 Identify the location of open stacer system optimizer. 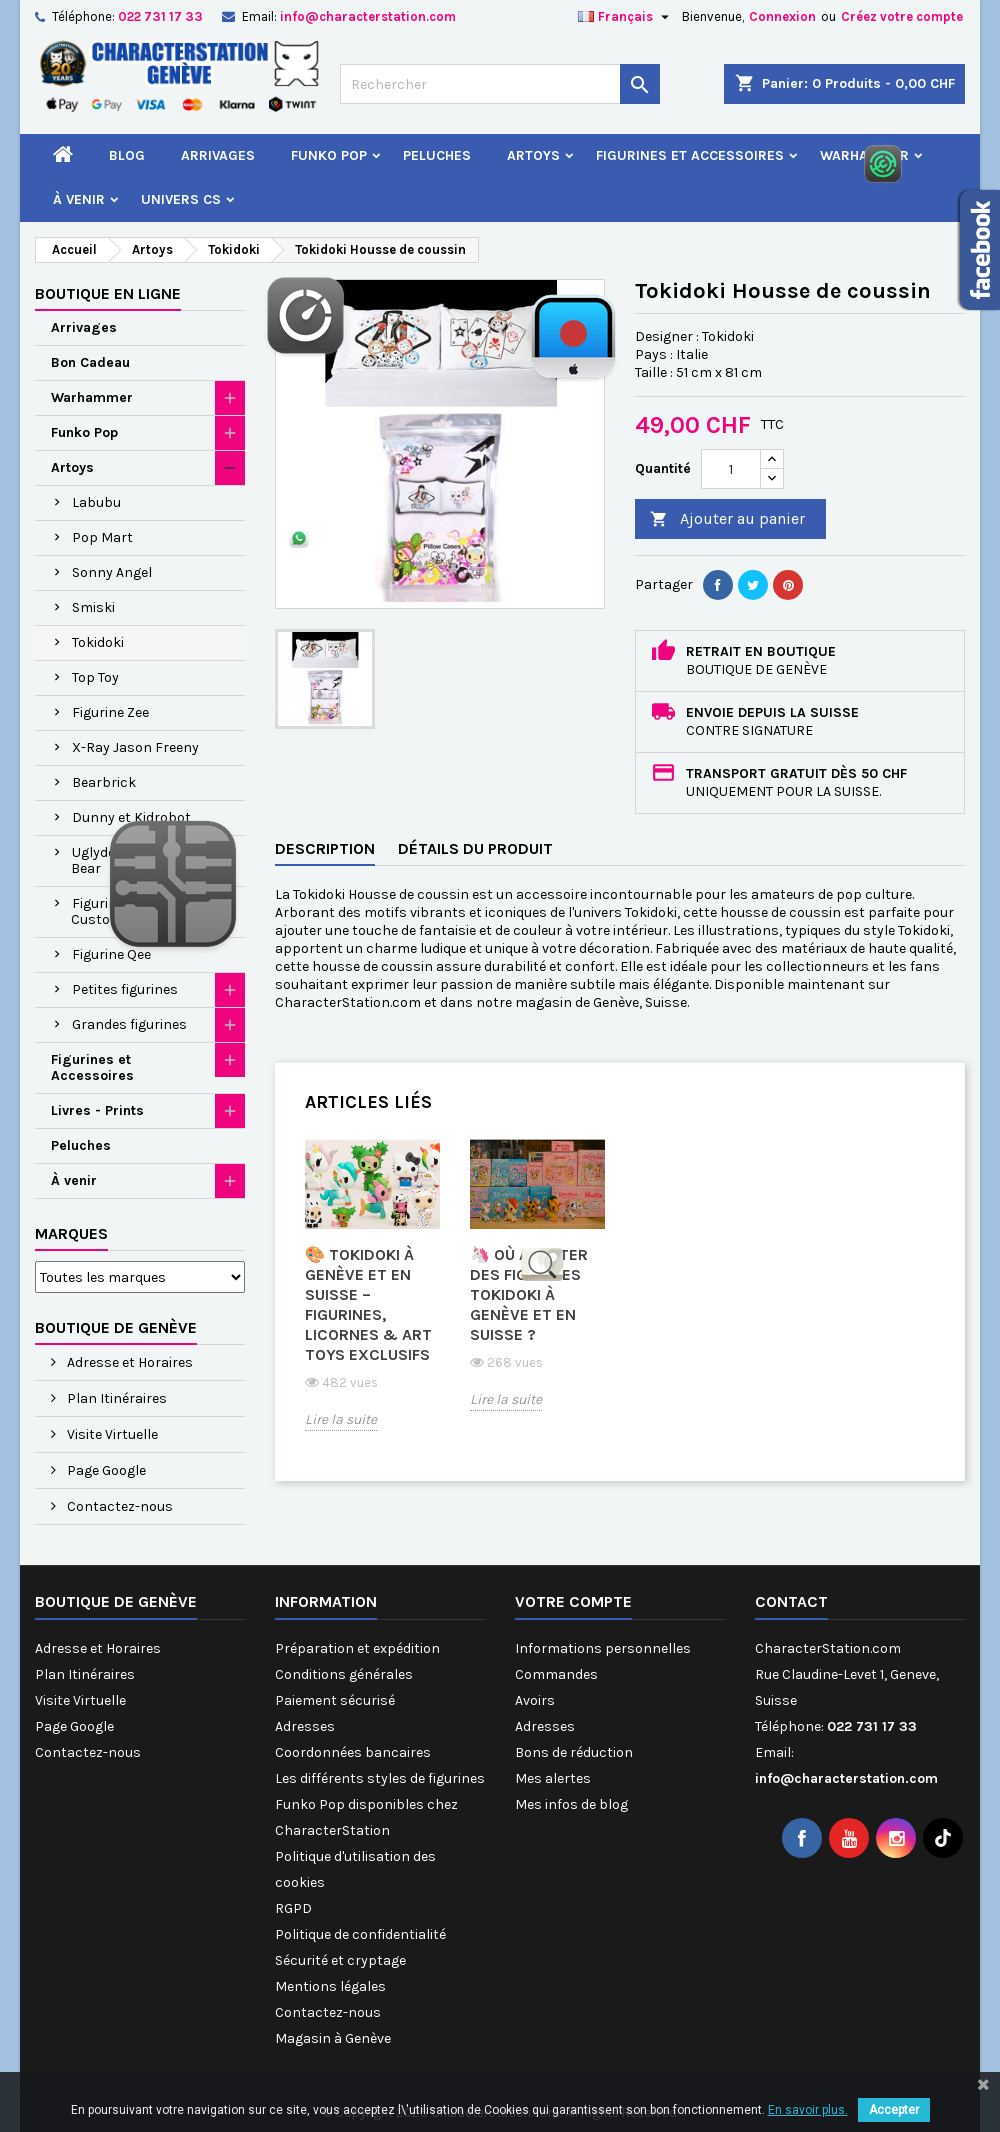
(305, 315).